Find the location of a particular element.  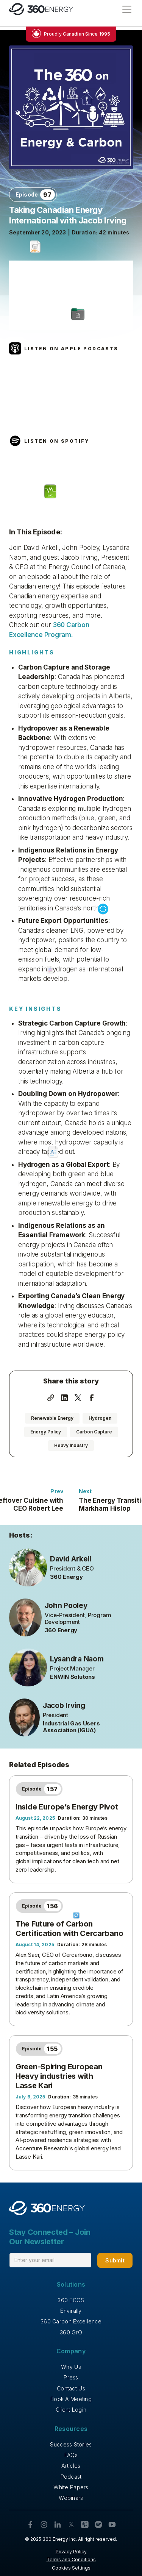

a word processor or text document file is located at coordinates (53, 1152).